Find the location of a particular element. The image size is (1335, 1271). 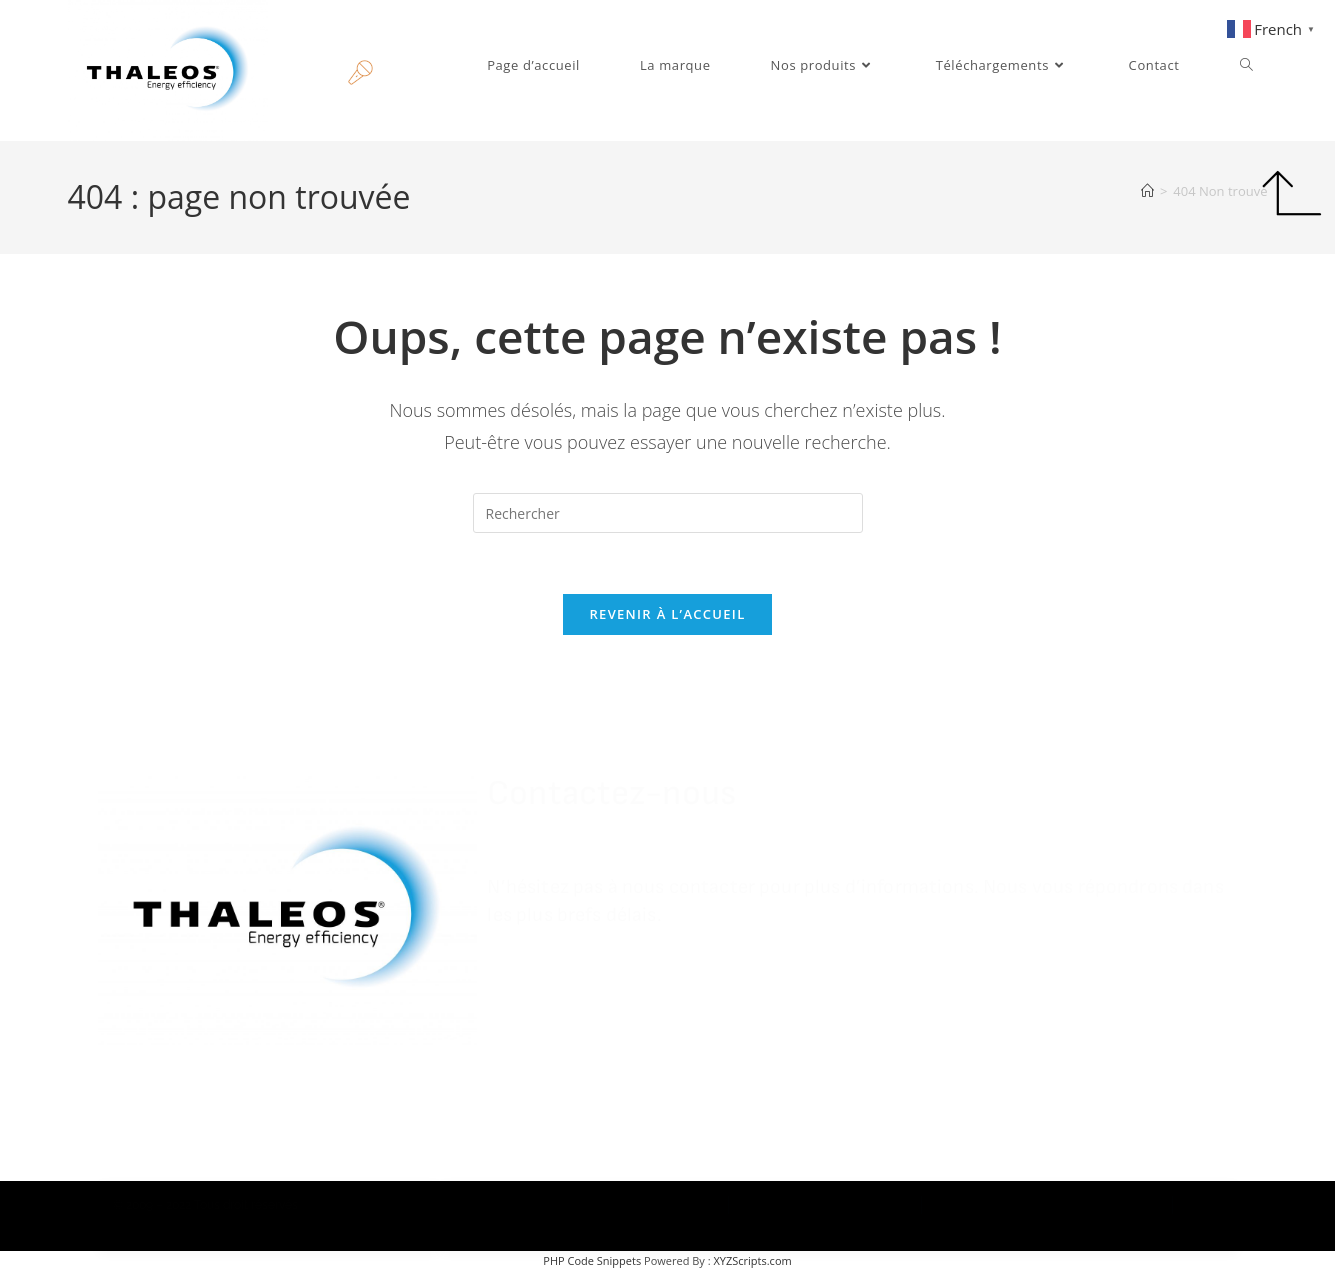

access voice recording or audio input is located at coordinates (360, 73).